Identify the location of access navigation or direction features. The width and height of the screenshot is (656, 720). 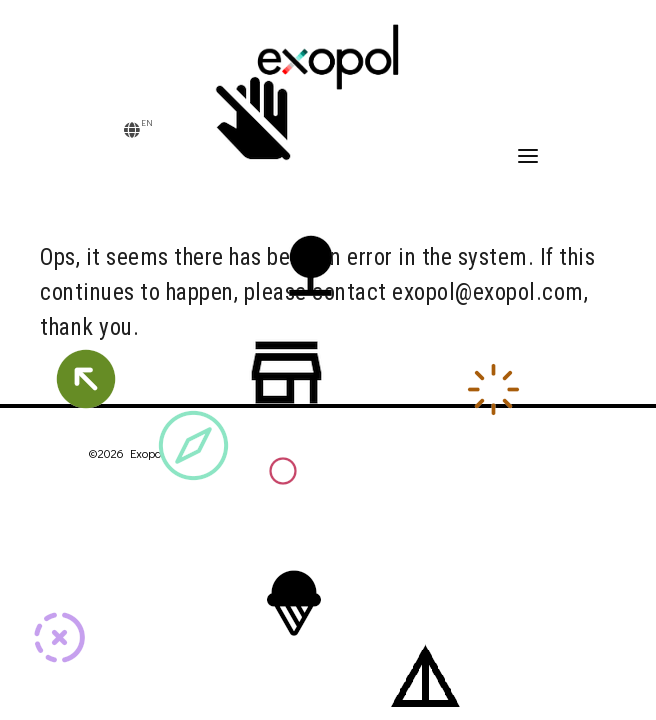
(193, 445).